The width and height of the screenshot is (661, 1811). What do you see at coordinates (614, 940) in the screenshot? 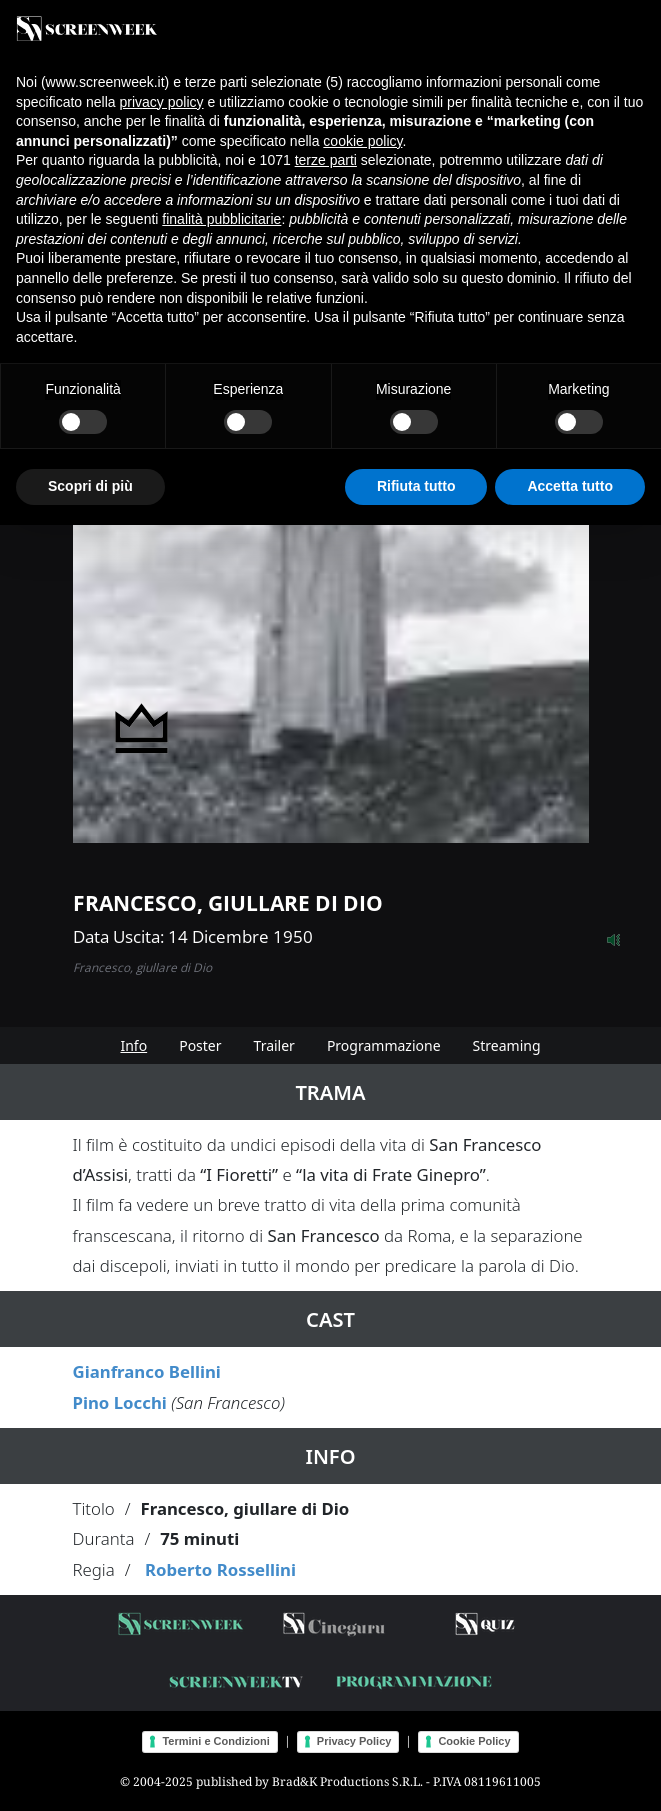
I see `set device to vibrate mode` at bounding box center [614, 940].